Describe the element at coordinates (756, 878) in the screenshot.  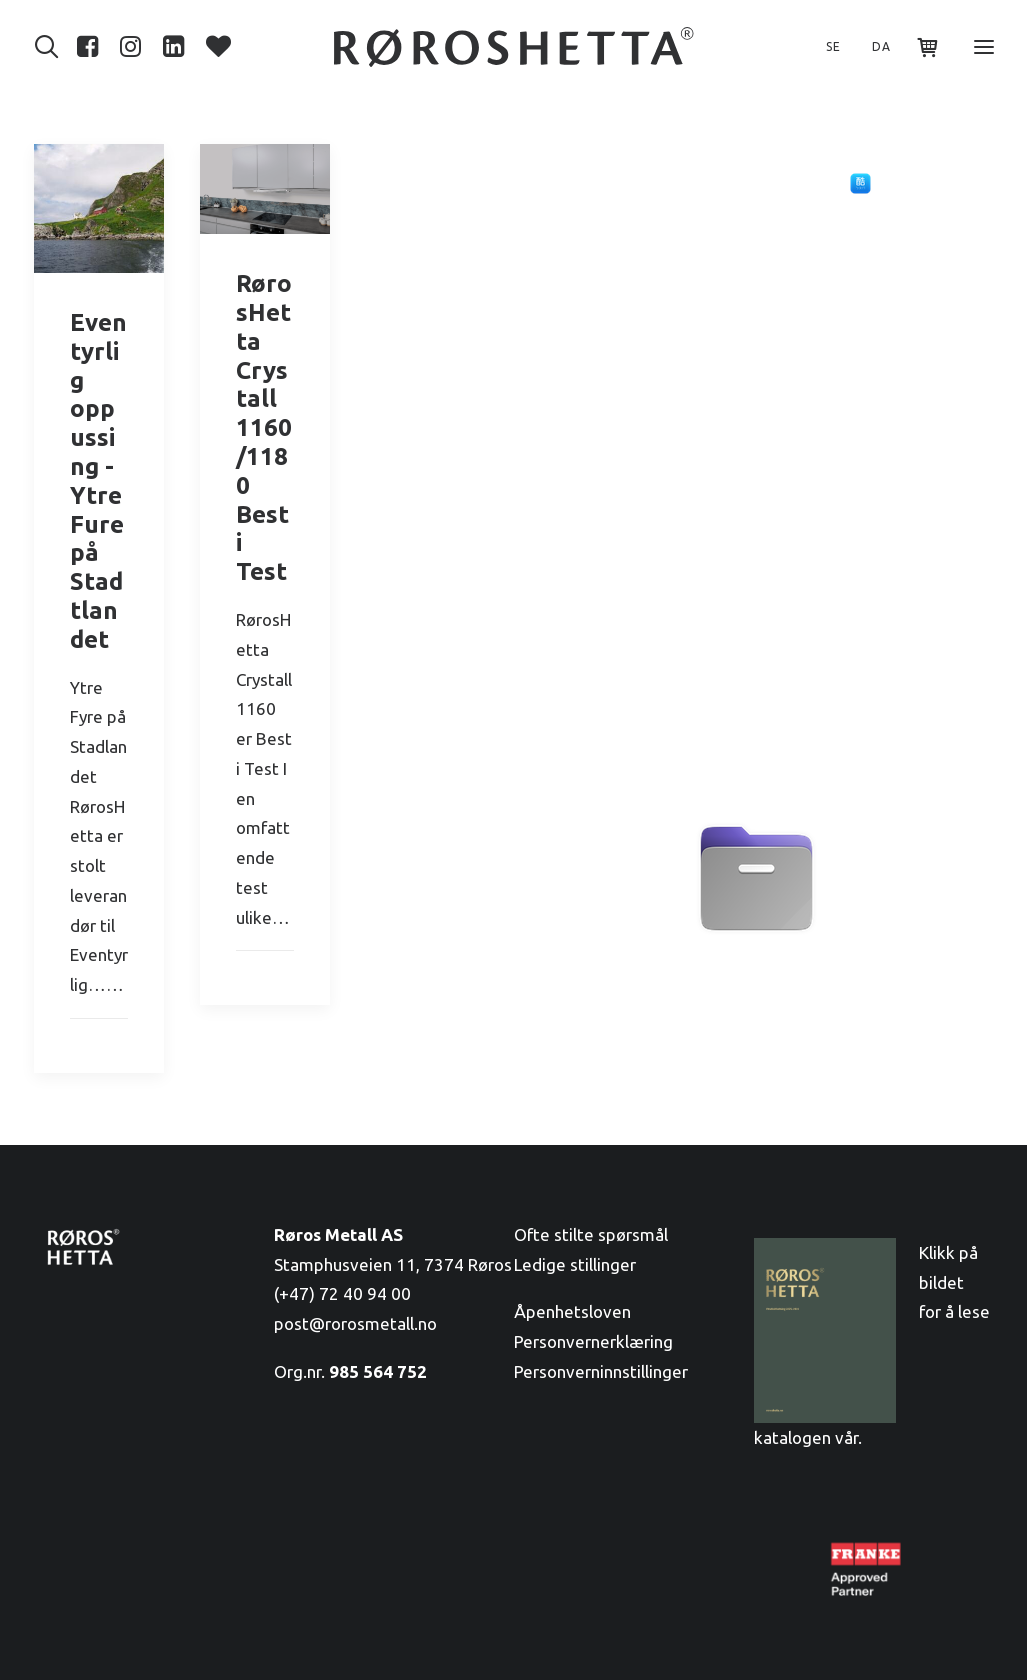
I see `open the file manager application` at that location.